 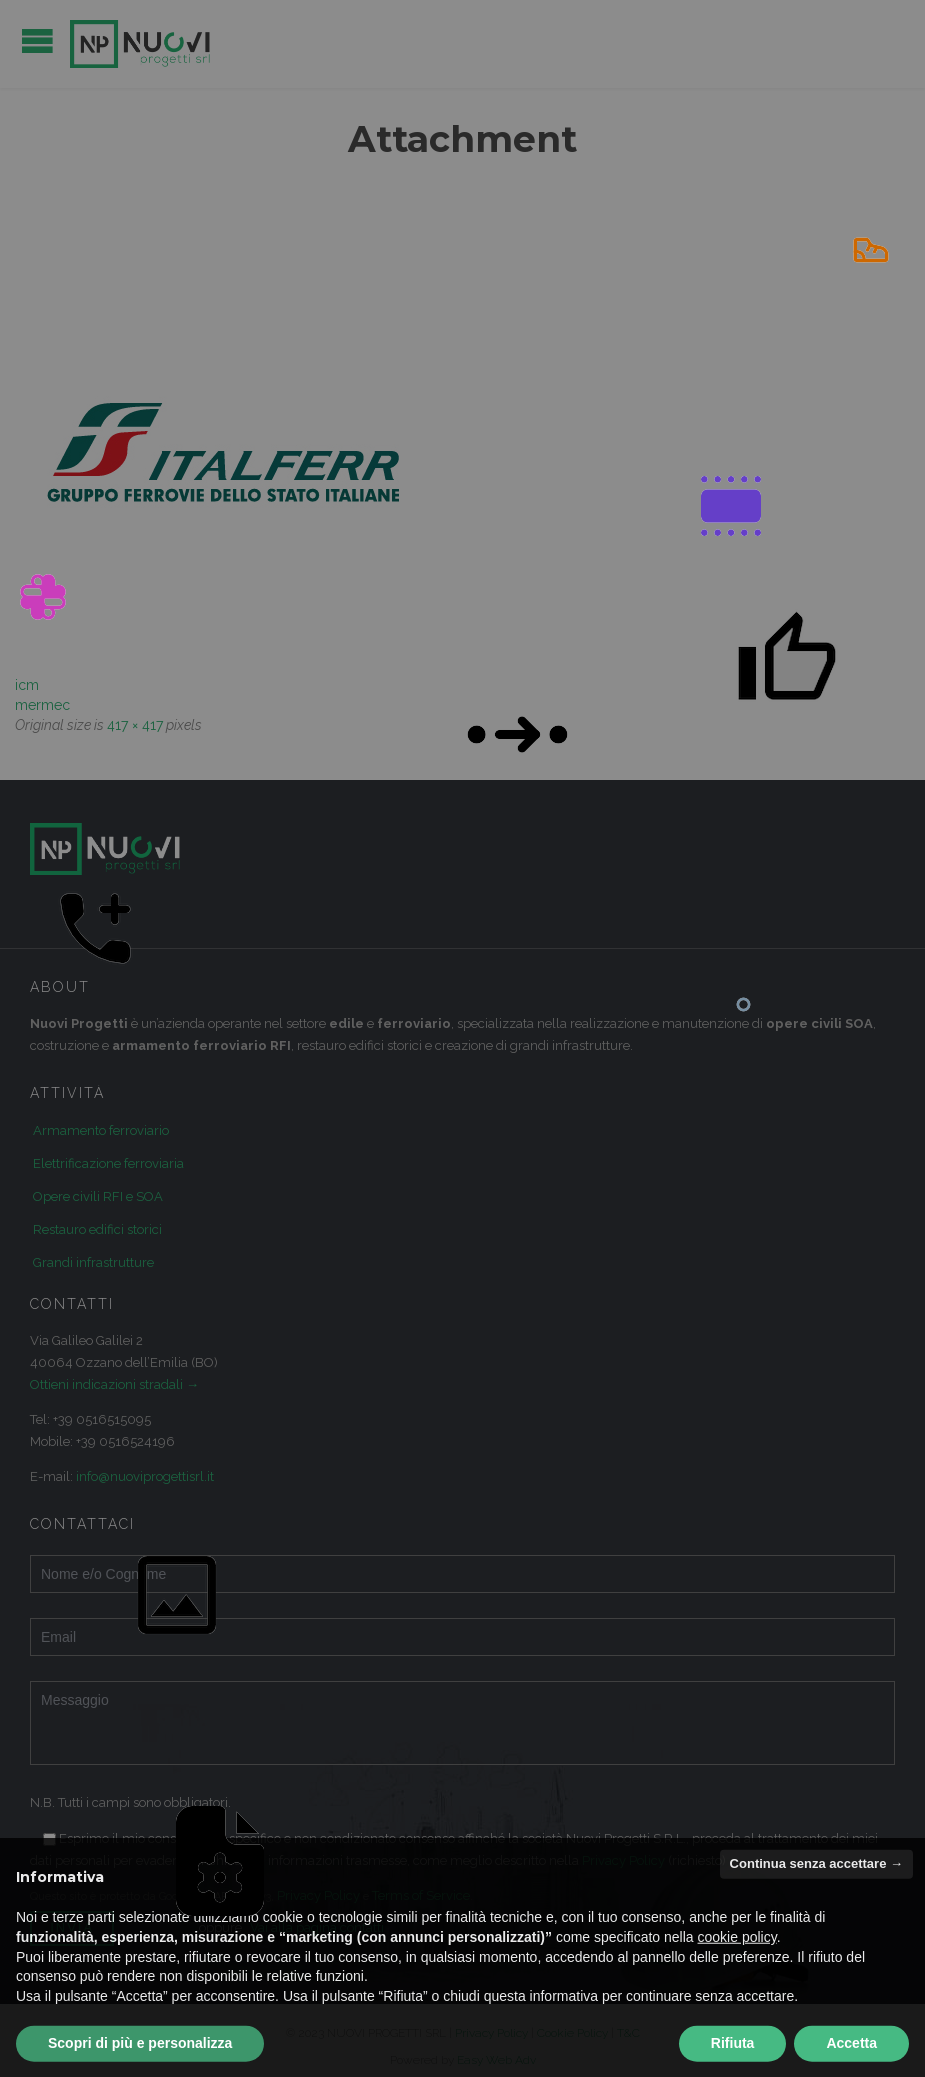 I want to click on access file settings or preferences, so click(x=220, y=1861).